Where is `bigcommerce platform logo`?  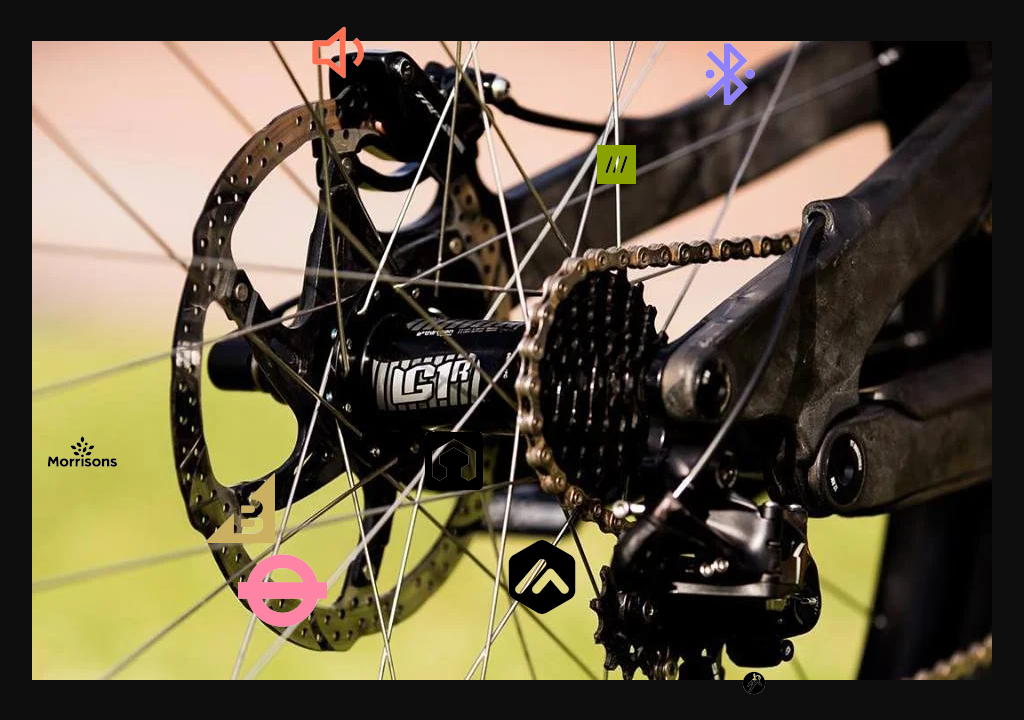
bigcommerce platform logo is located at coordinates (240, 508).